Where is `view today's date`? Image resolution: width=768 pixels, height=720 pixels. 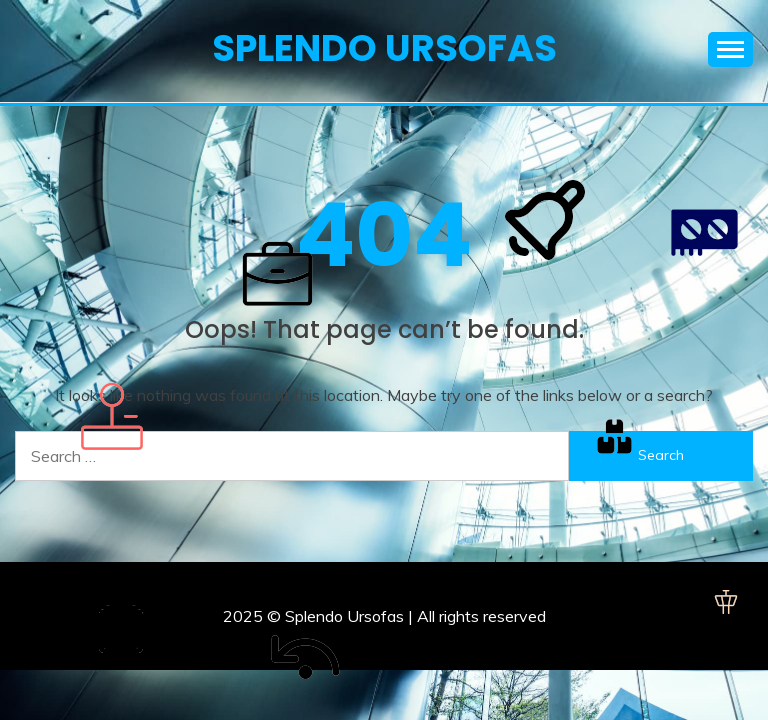 view today's date is located at coordinates (121, 629).